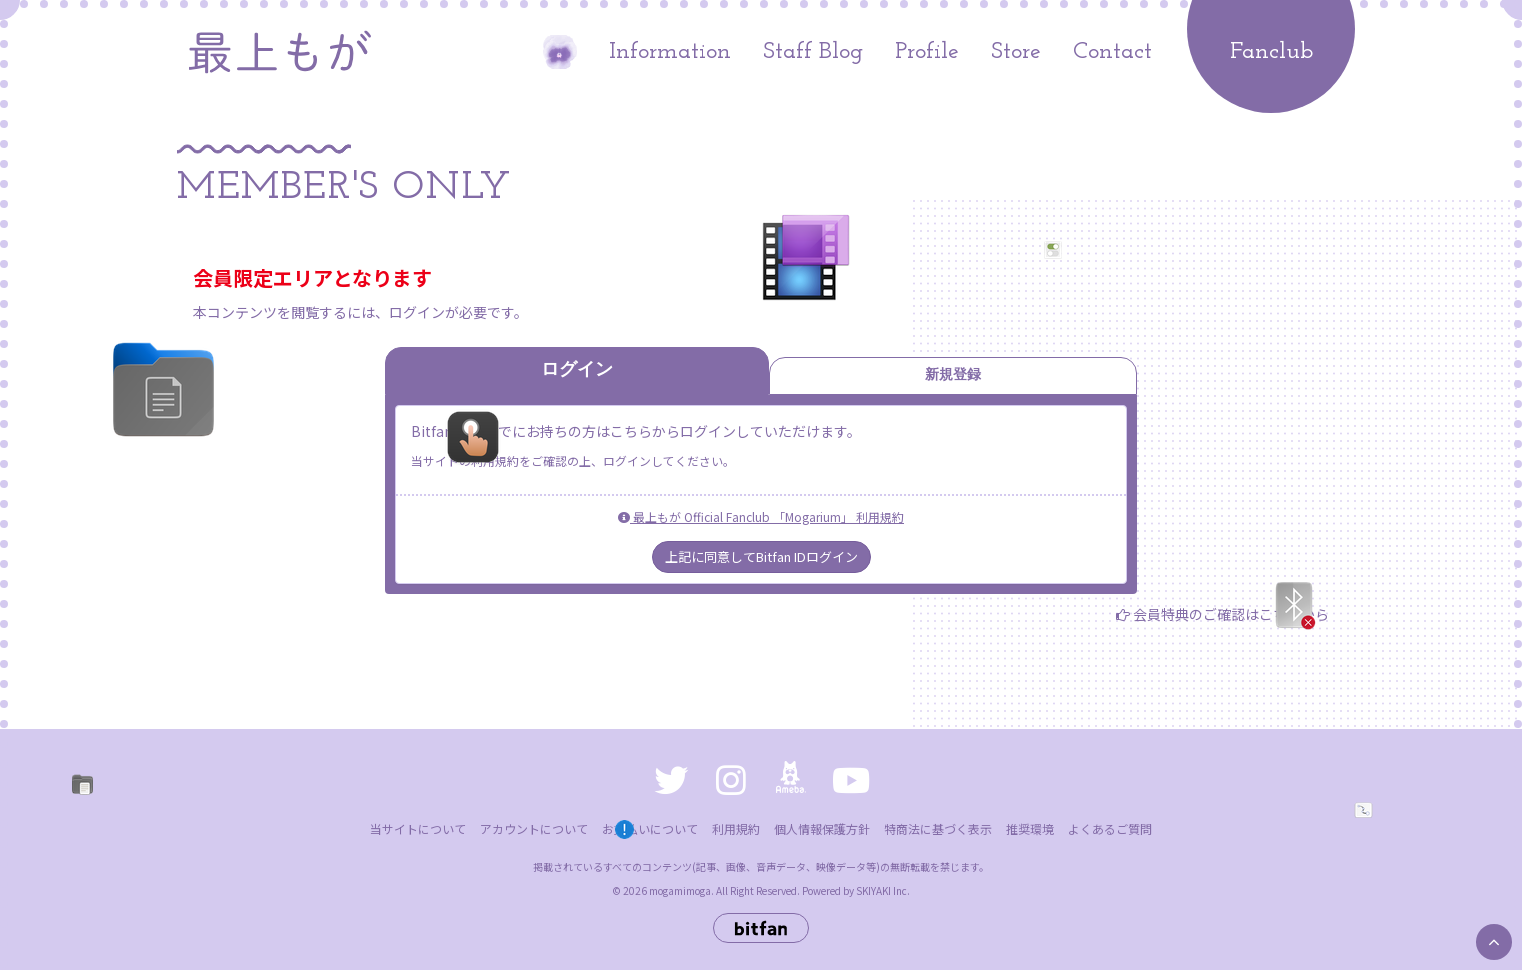 The image size is (1522, 970). What do you see at coordinates (1053, 250) in the screenshot?
I see `open system settings or preferences` at bounding box center [1053, 250].